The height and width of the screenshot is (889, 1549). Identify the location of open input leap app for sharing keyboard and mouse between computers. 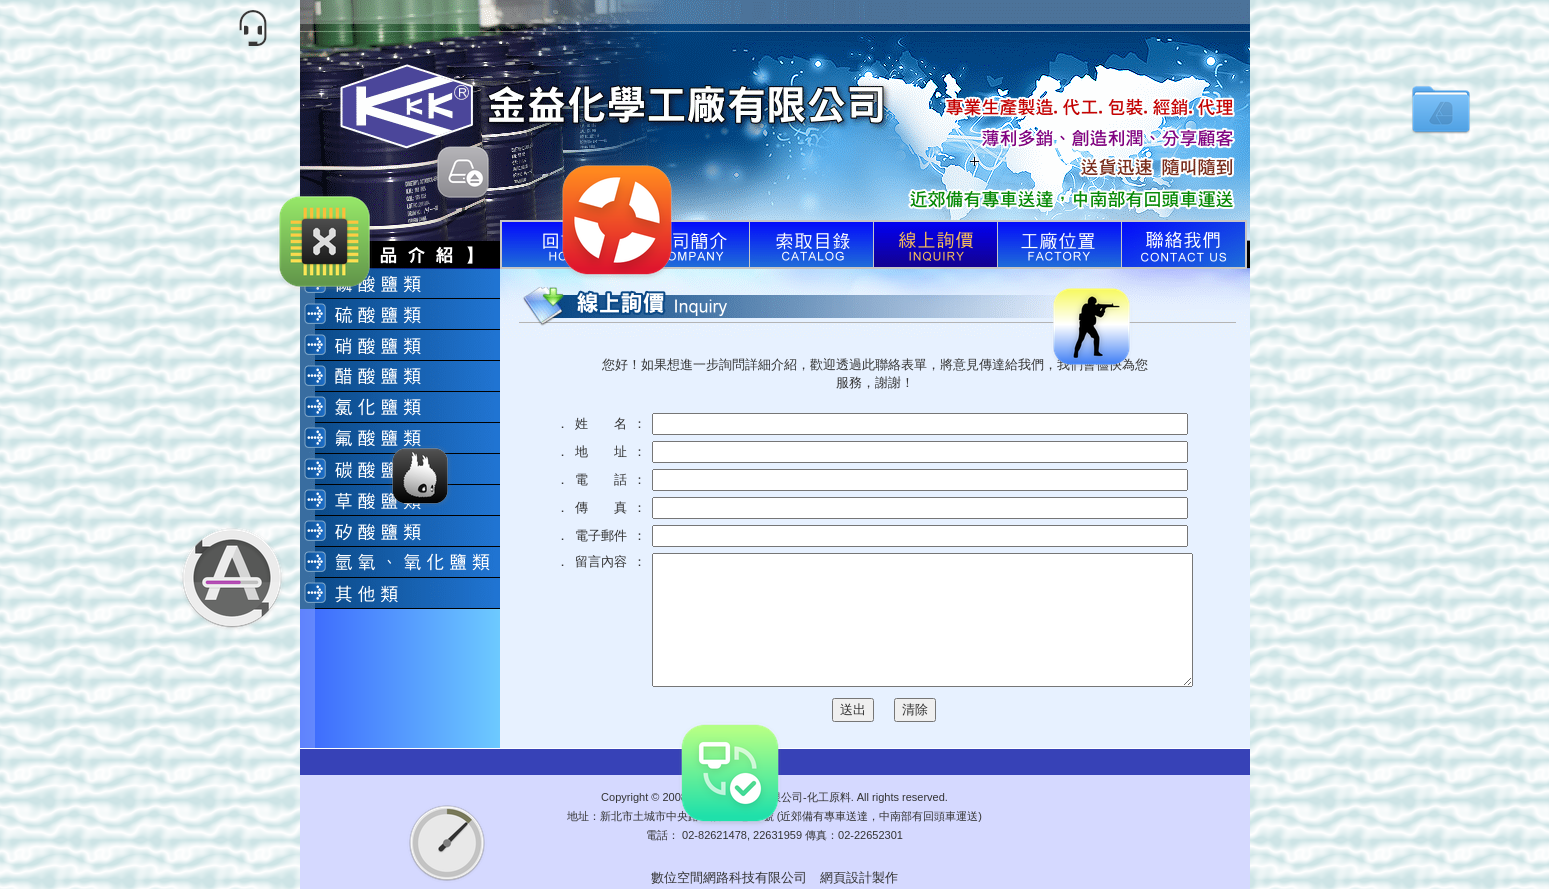
(730, 773).